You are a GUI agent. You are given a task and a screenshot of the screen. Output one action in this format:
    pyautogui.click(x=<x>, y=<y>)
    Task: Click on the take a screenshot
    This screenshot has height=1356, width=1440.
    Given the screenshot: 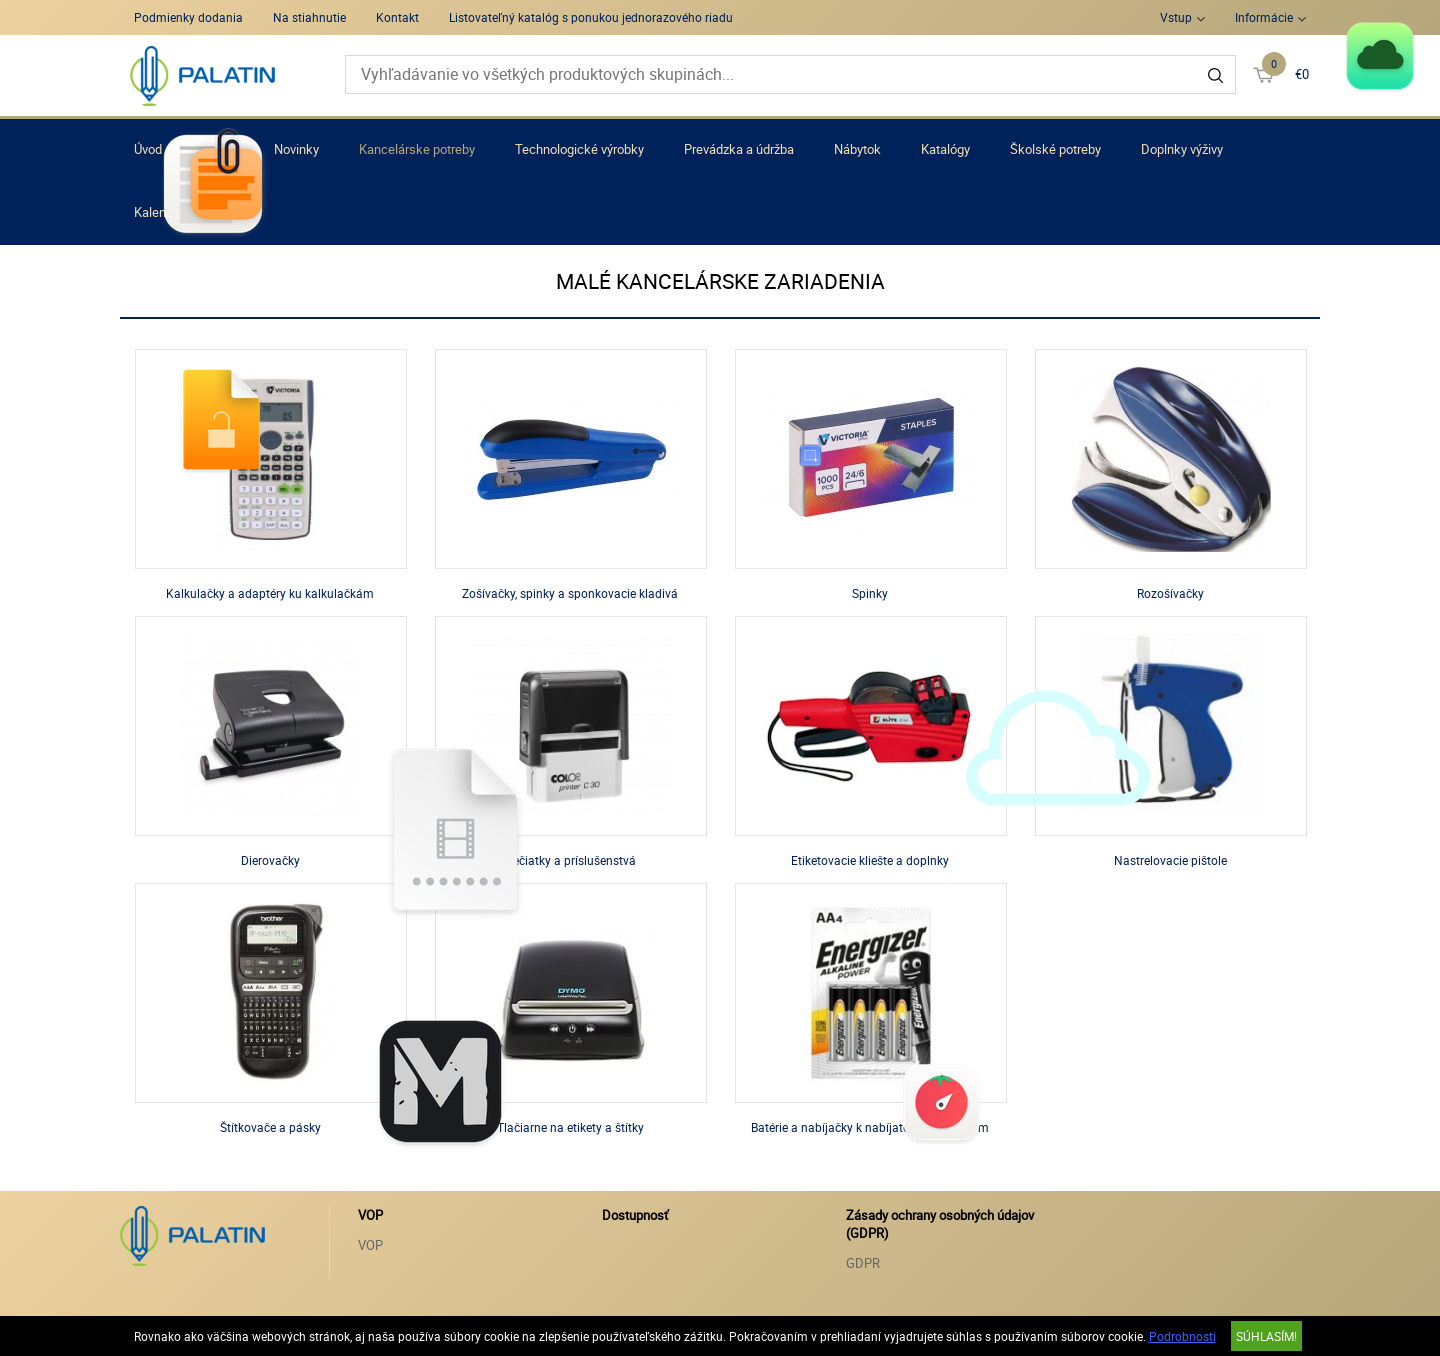 What is the action you would take?
    pyautogui.click(x=810, y=455)
    